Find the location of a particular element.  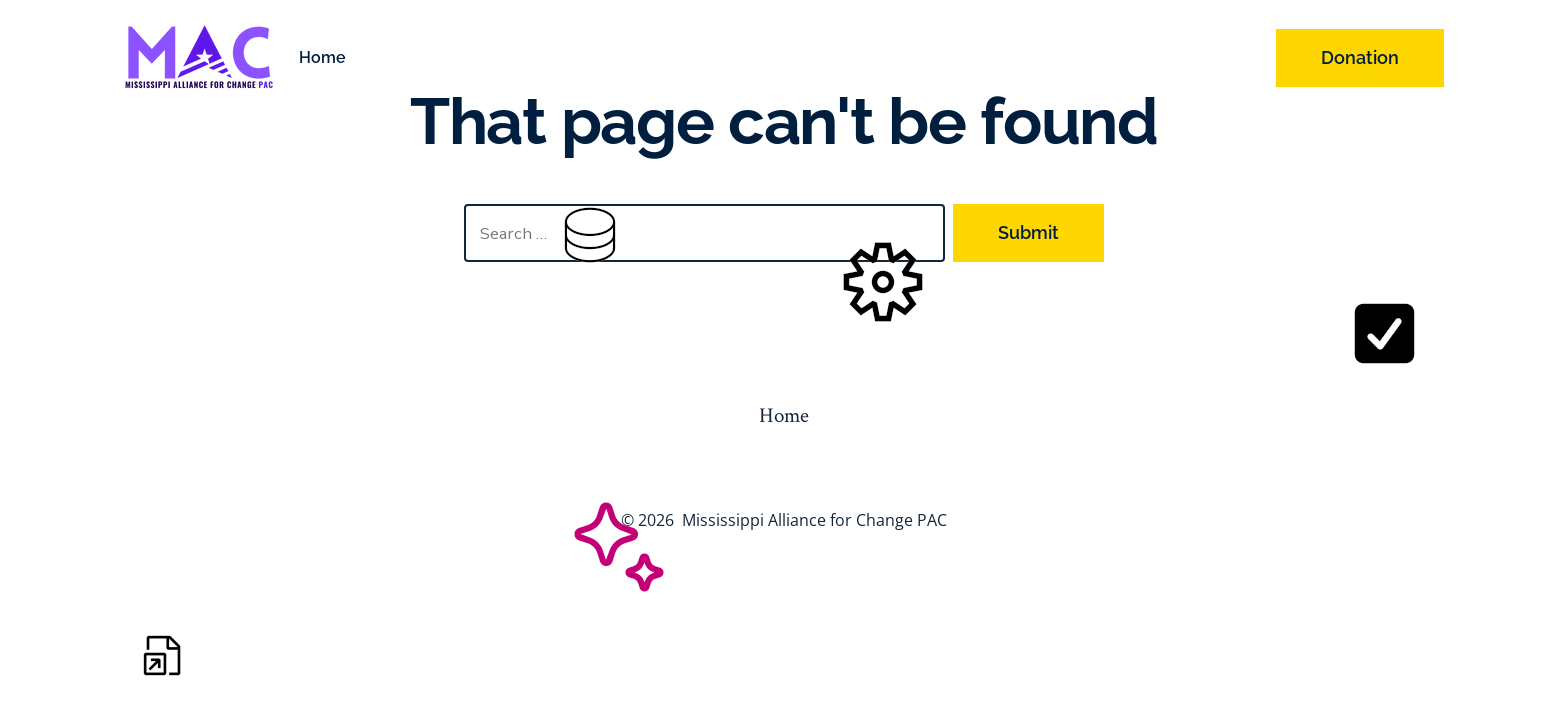

confirm or submit an action is located at coordinates (1384, 333).